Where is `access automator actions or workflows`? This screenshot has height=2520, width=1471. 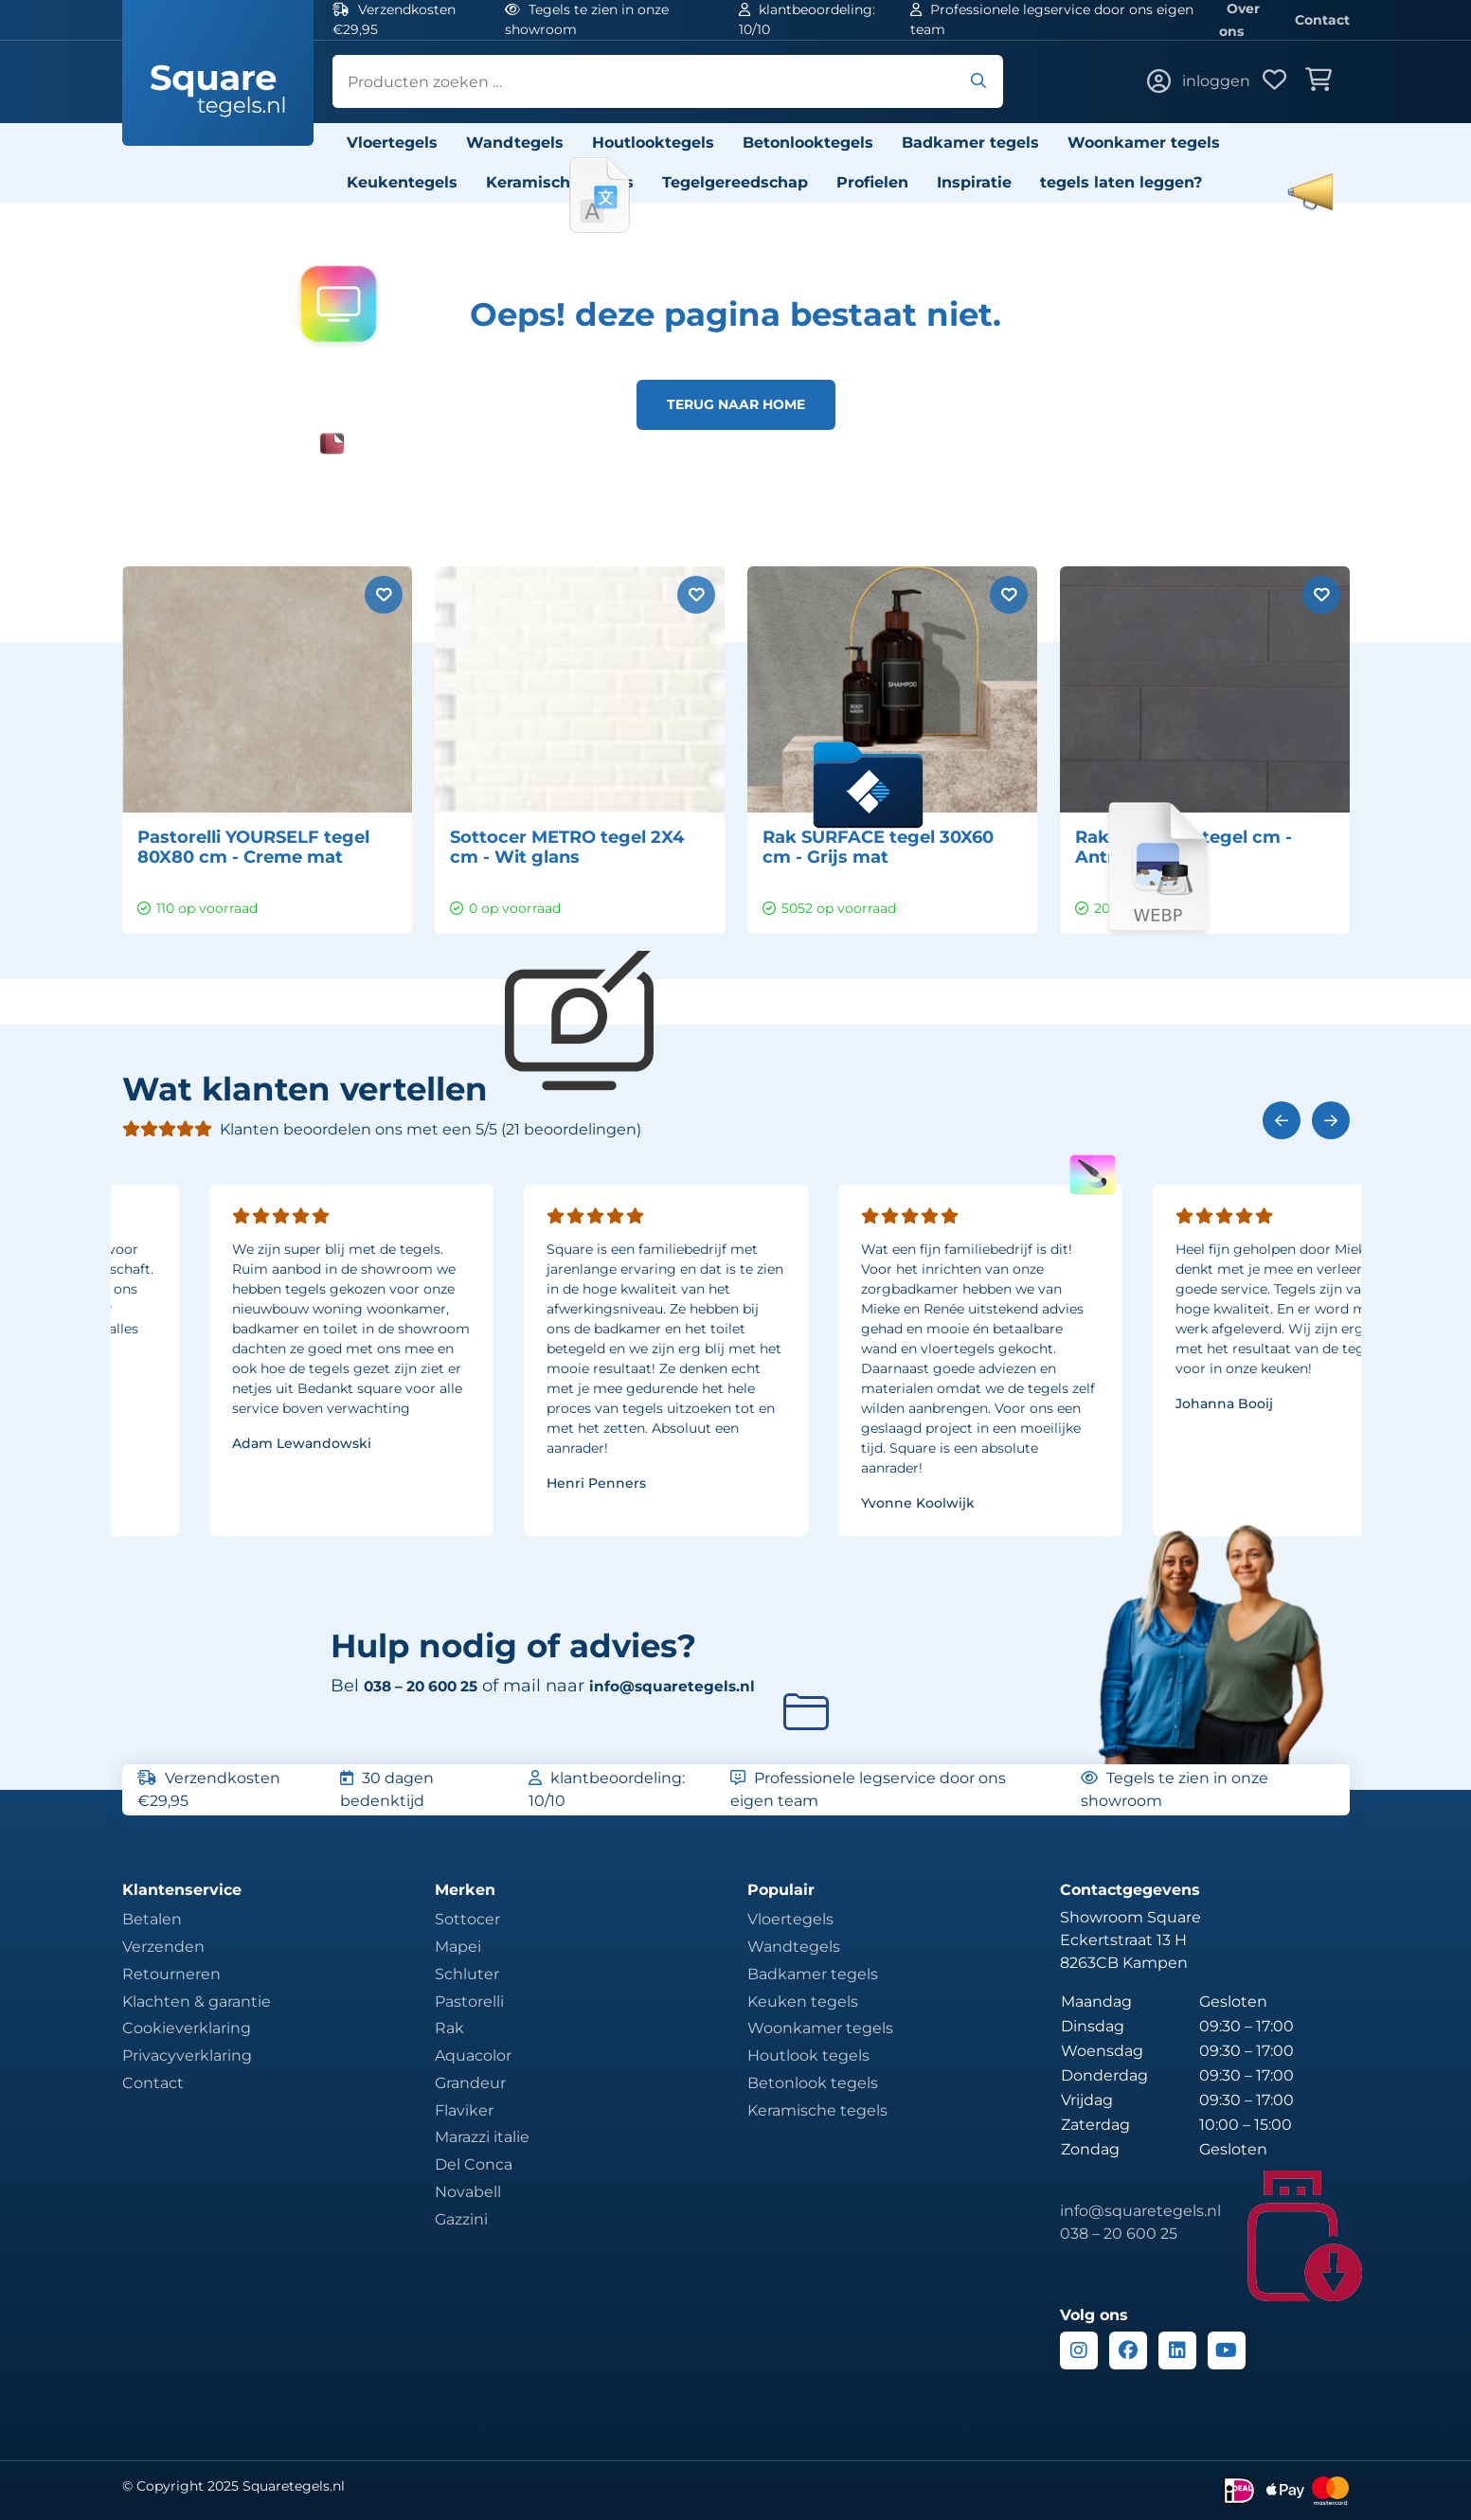
access automator actions or workflows is located at coordinates (1311, 191).